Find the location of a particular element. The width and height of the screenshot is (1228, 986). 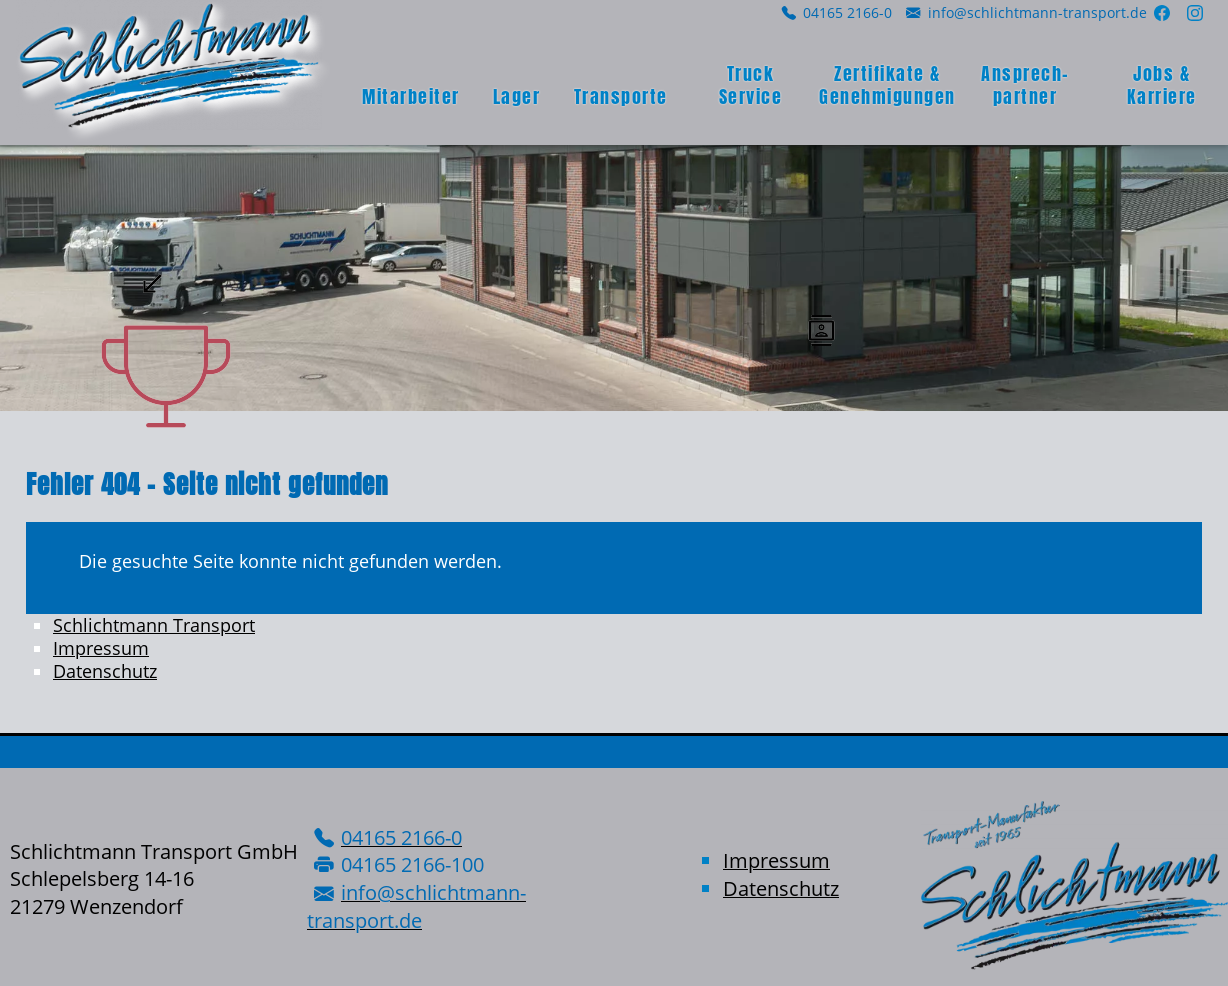

view achievements or awards is located at coordinates (166, 372).